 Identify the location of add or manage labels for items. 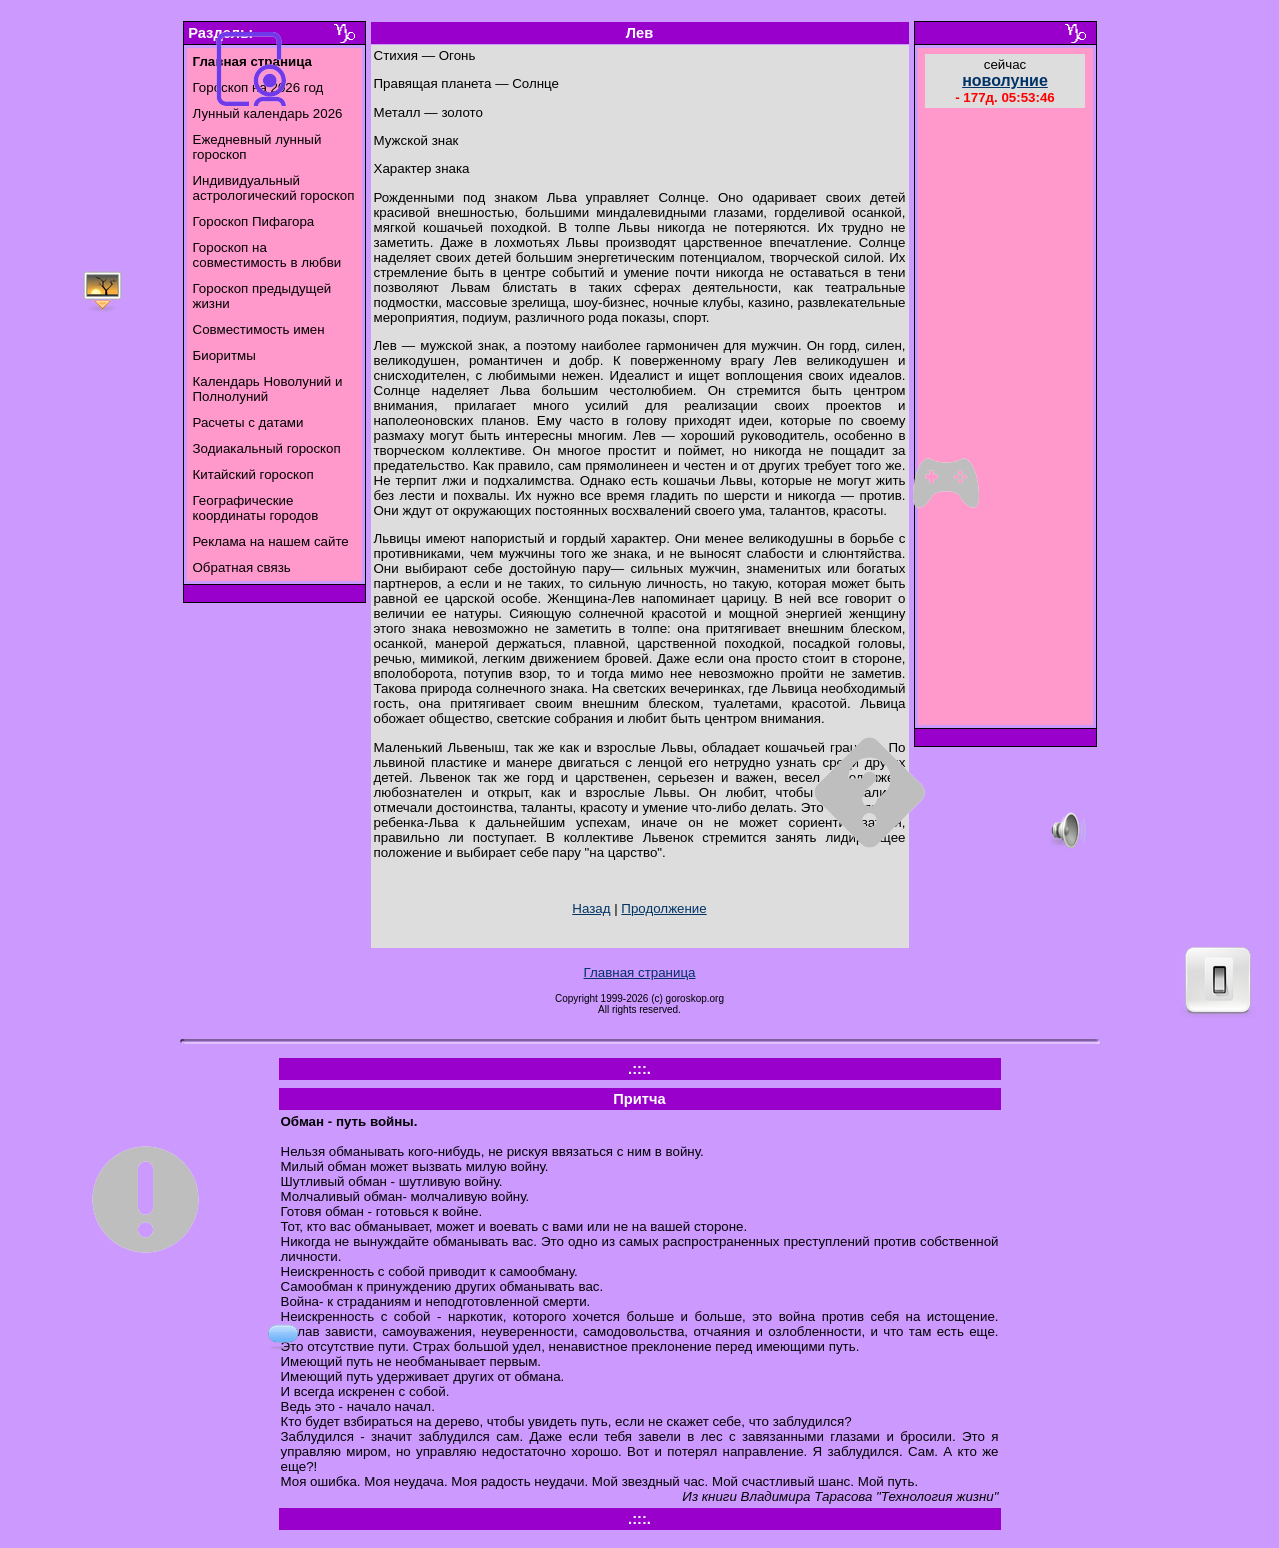
(283, 1335).